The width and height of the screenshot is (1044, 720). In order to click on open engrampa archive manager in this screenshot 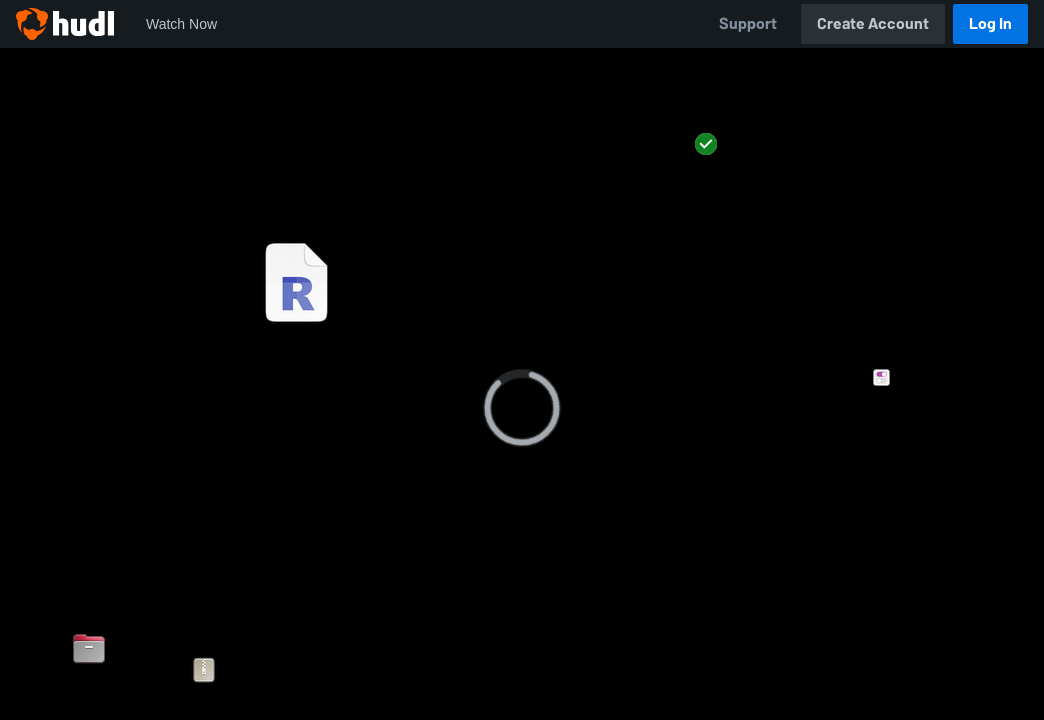, I will do `click(204, 670)`.